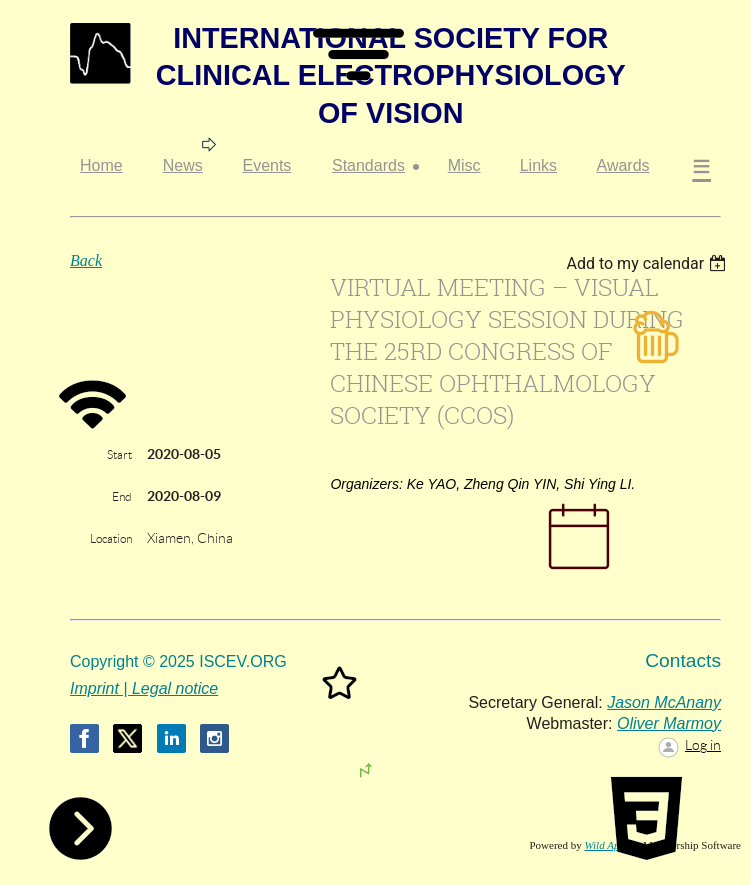 The image size is (751, 885). What do you see at coordinates (579, 539) in the screenshot?
I see `view calendar or schedule` at bounding box center [579, 539].